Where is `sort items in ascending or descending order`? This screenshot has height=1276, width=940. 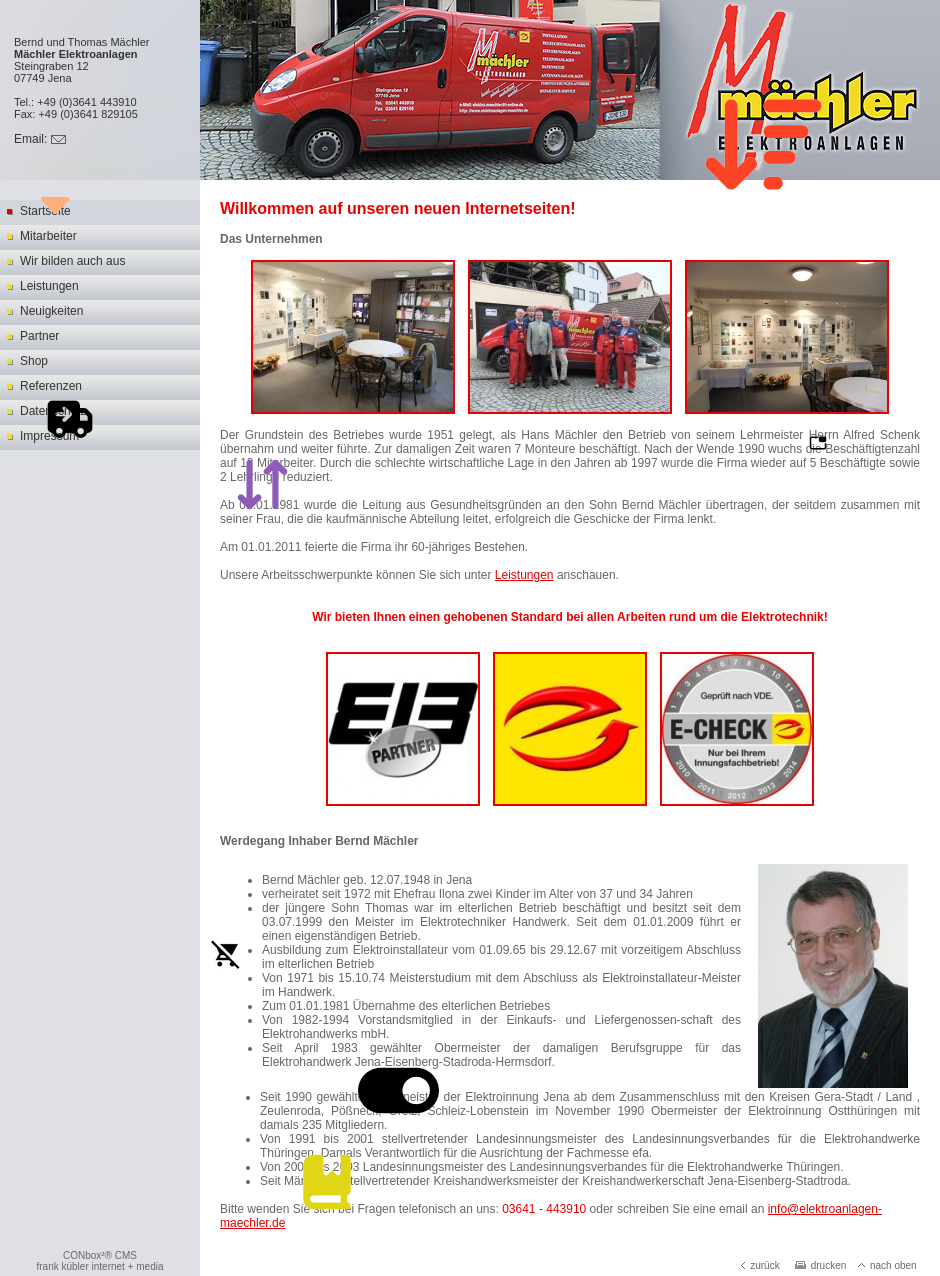
sort items in ascending or descending order is located at coordinates (262, 484).